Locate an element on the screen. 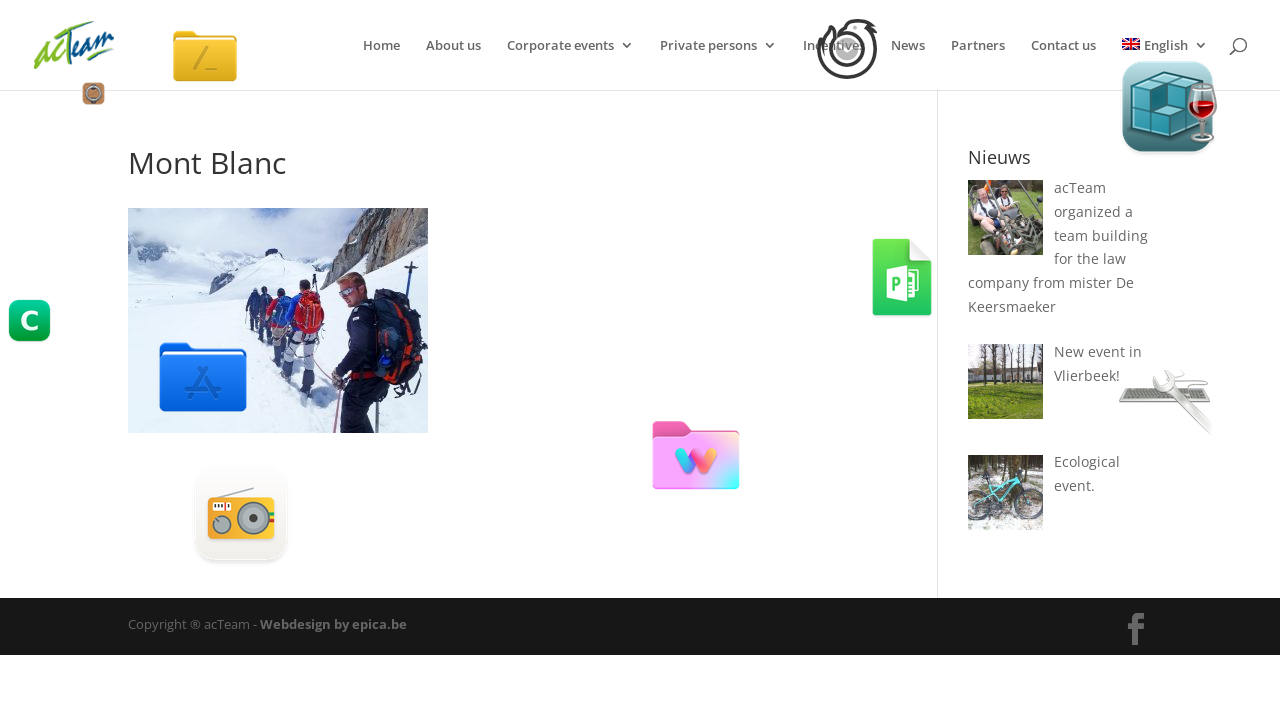 Image resolution: width=1280 pixels, height=720 pixels. a microsoft publisher document file is located at coordinates (902, 277).